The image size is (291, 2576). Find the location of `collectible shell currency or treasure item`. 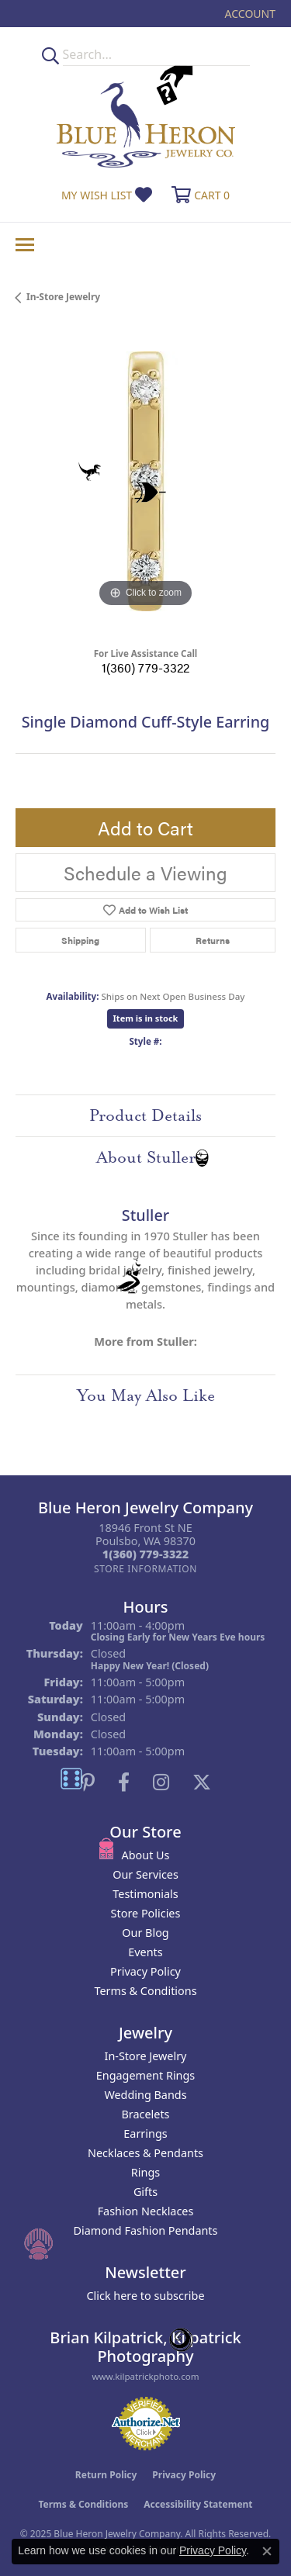

collectible shell currency or treasure item is located at coordinates (181, 2339).